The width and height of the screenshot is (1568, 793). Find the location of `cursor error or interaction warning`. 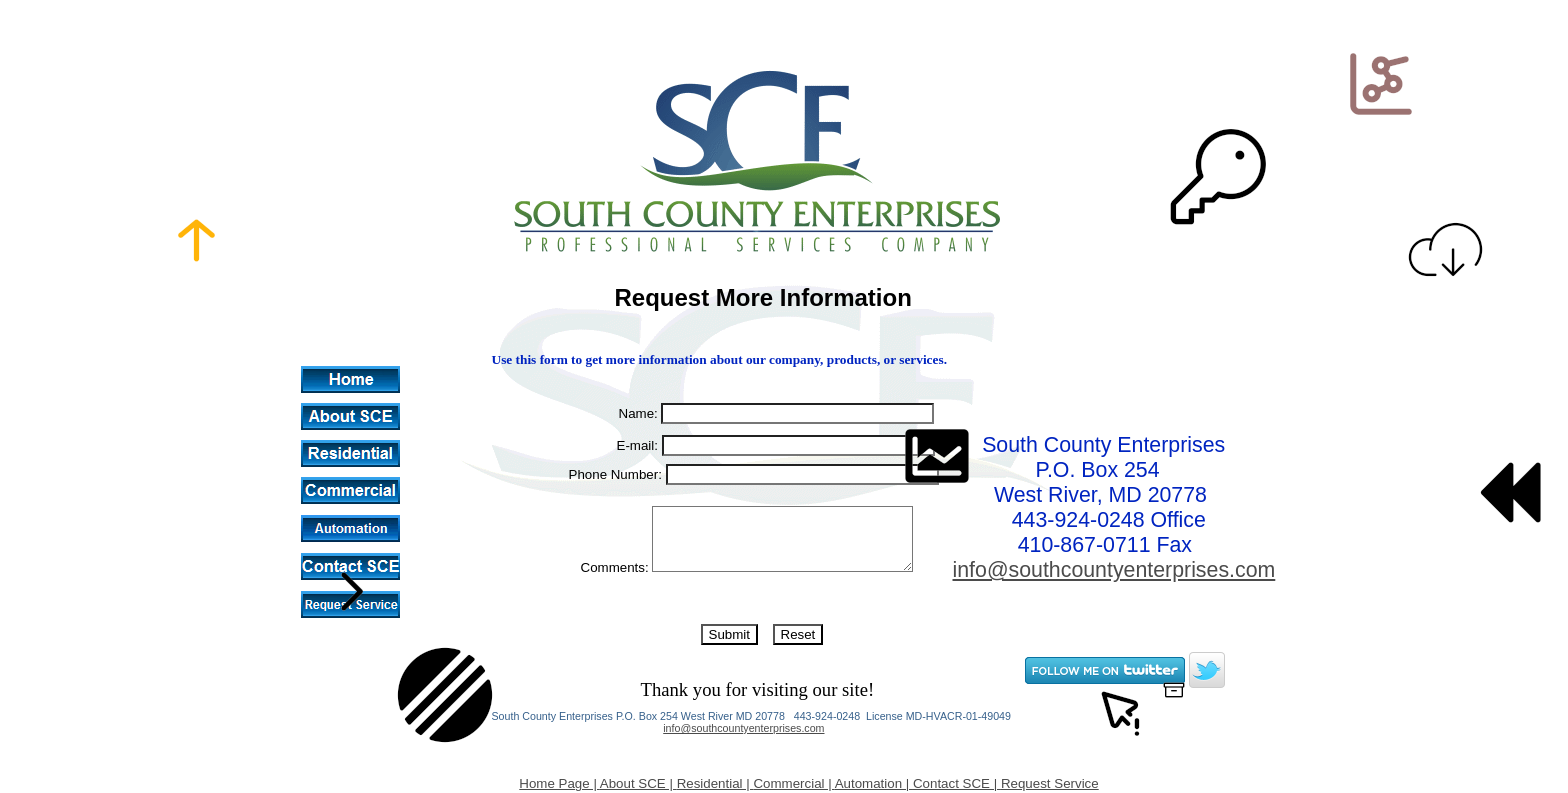

cursor error or interaction warning is located at coordinates (1121, 711).